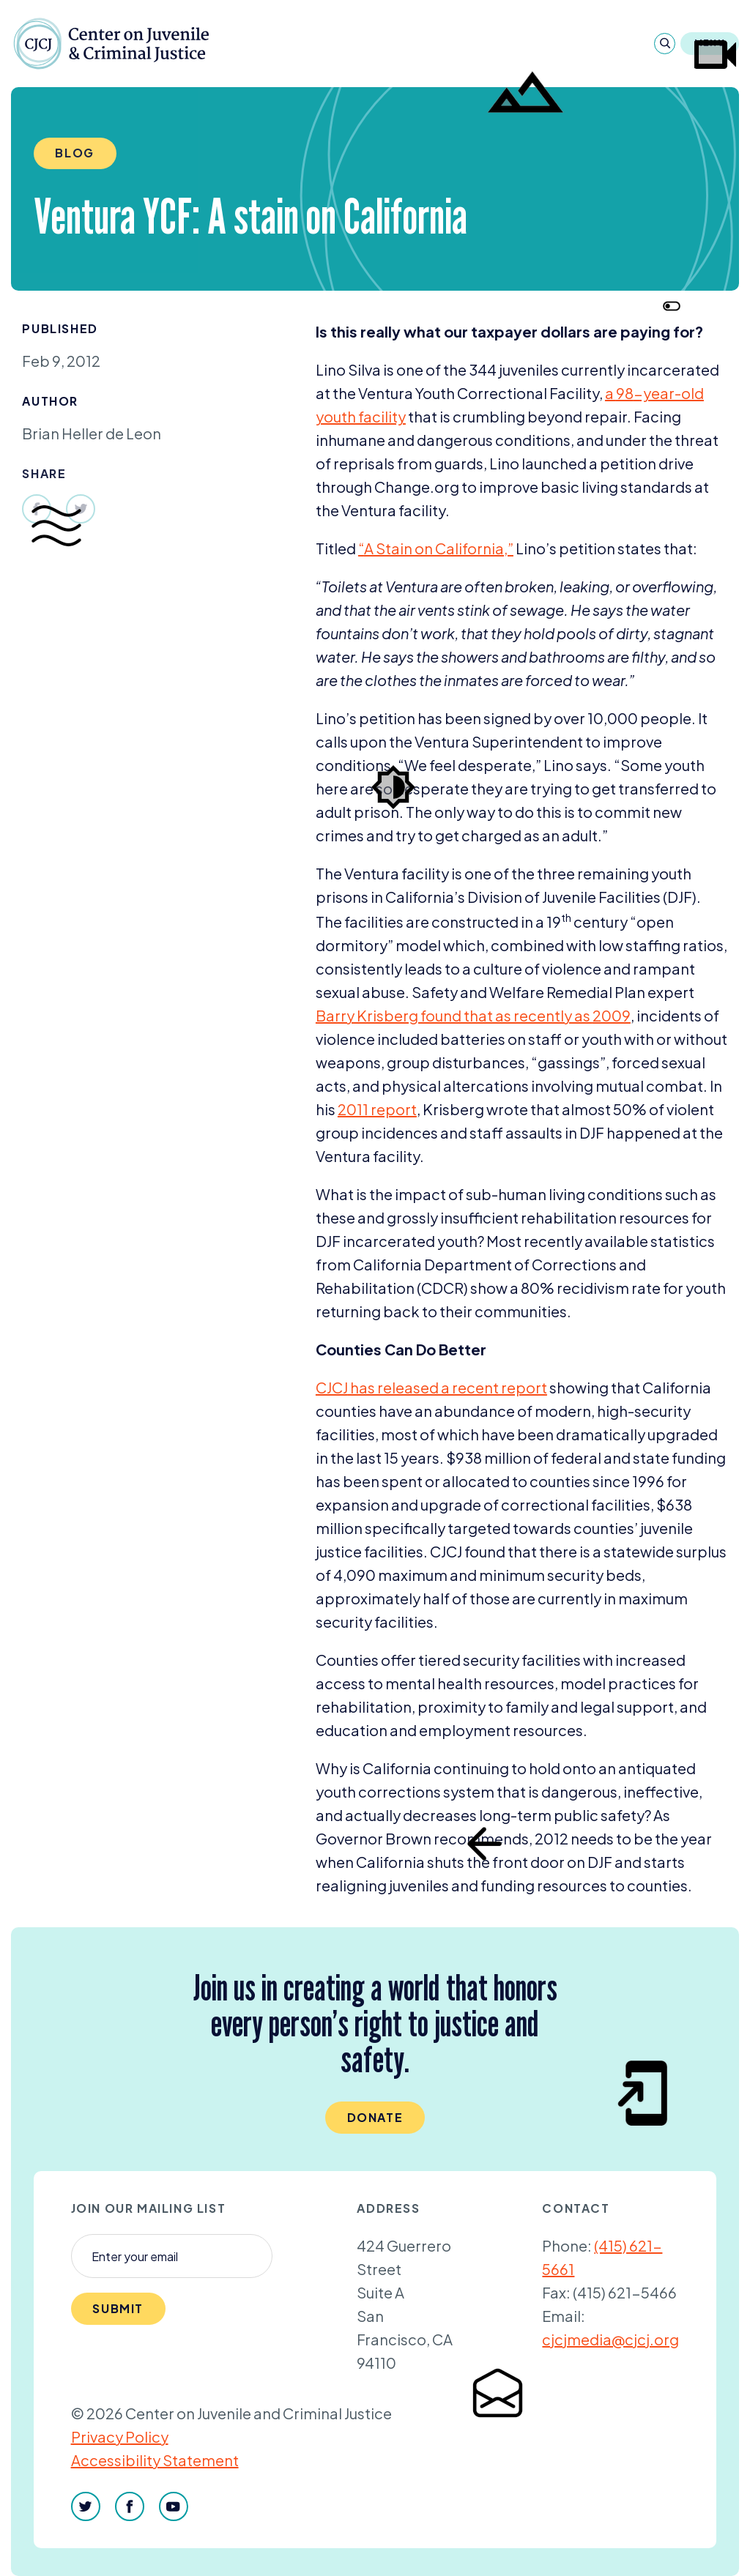 This screenshot has height=2576, width=750. Describe the element at coordinates (643, 2093) in the screenshot. I see `add this page to home screen` at that location.